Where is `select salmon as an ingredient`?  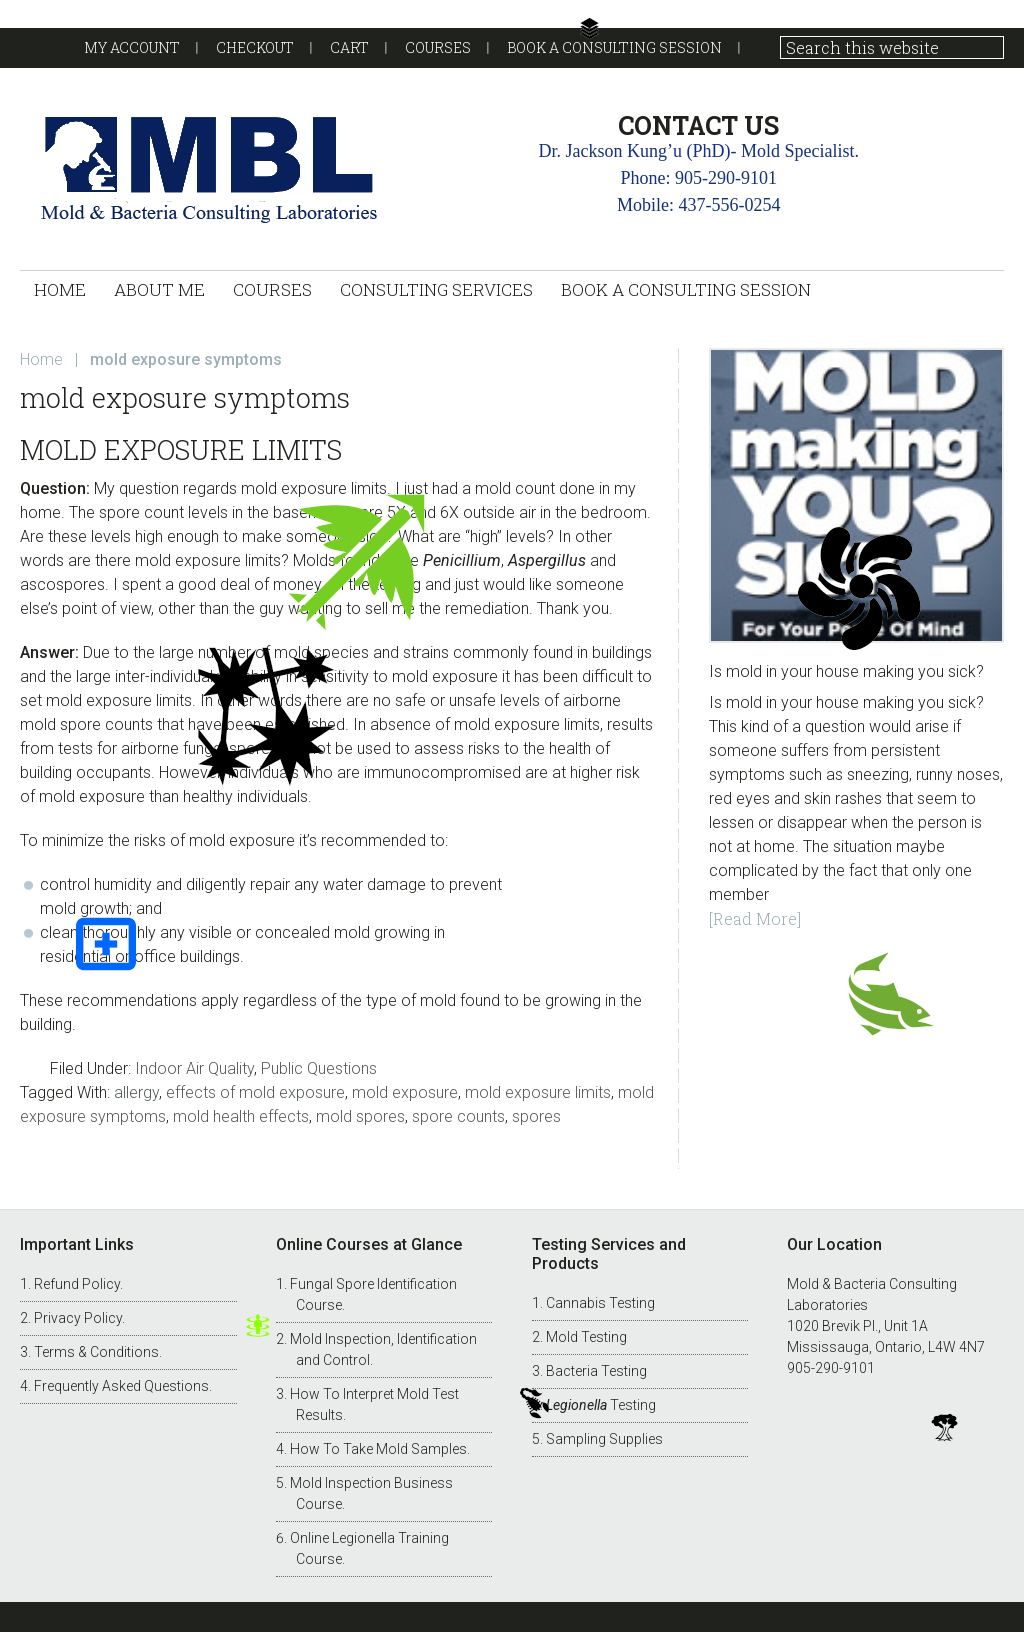 select salmon as an ingredient is located at coordinates (891, 994).